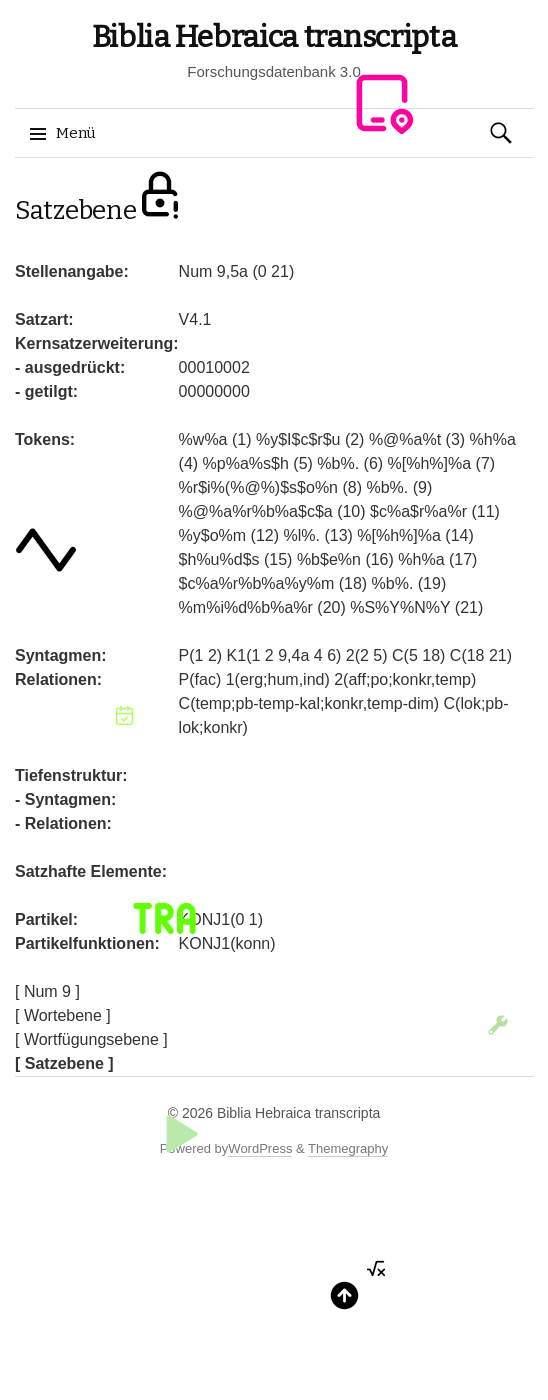  What do you see at coordinates (498, 1025) in the screenshot?
I see `access settings or configuration options` at bounding box center [498, 1025].